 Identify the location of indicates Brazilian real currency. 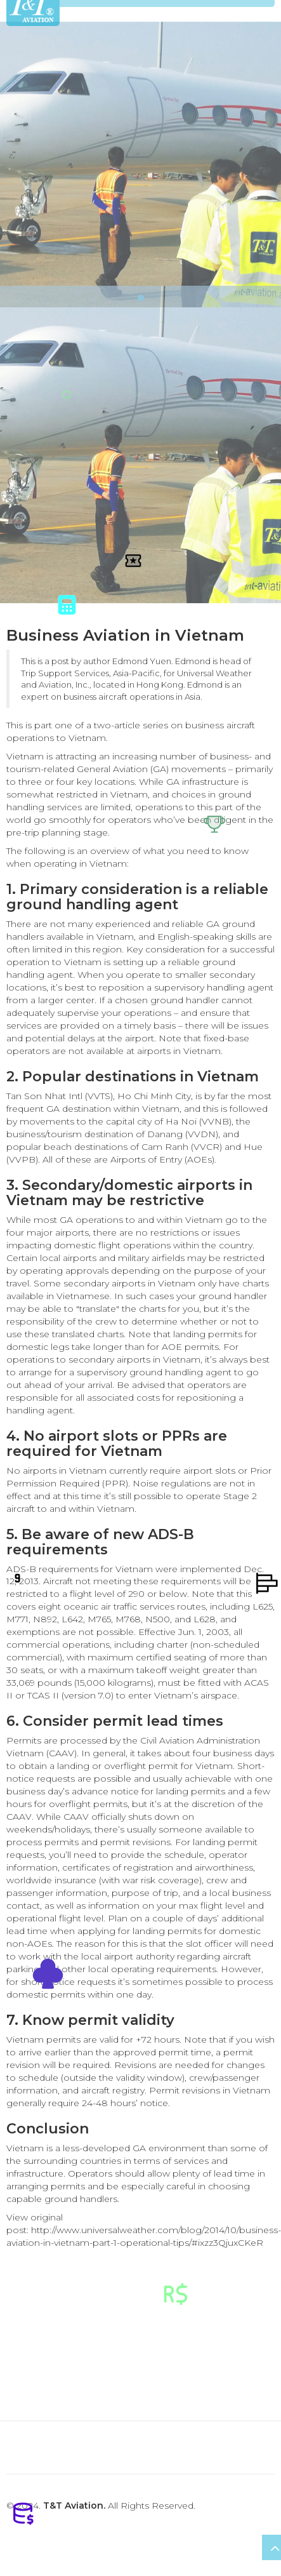
(175, 2294).